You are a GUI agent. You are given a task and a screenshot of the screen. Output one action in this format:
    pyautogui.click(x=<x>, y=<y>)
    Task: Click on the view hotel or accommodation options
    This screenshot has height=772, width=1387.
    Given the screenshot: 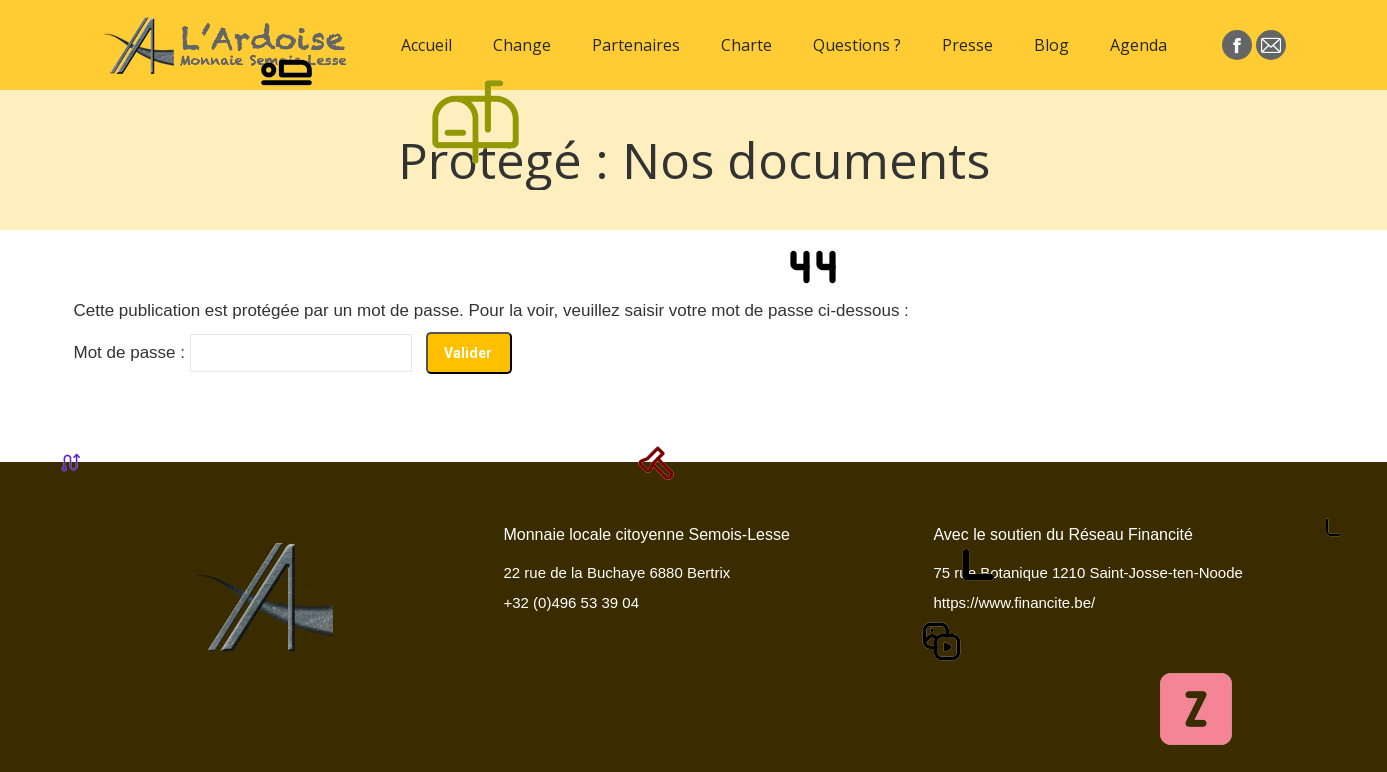 What is the action you would take?
    pyautogui.click(x=286, y=72)
    